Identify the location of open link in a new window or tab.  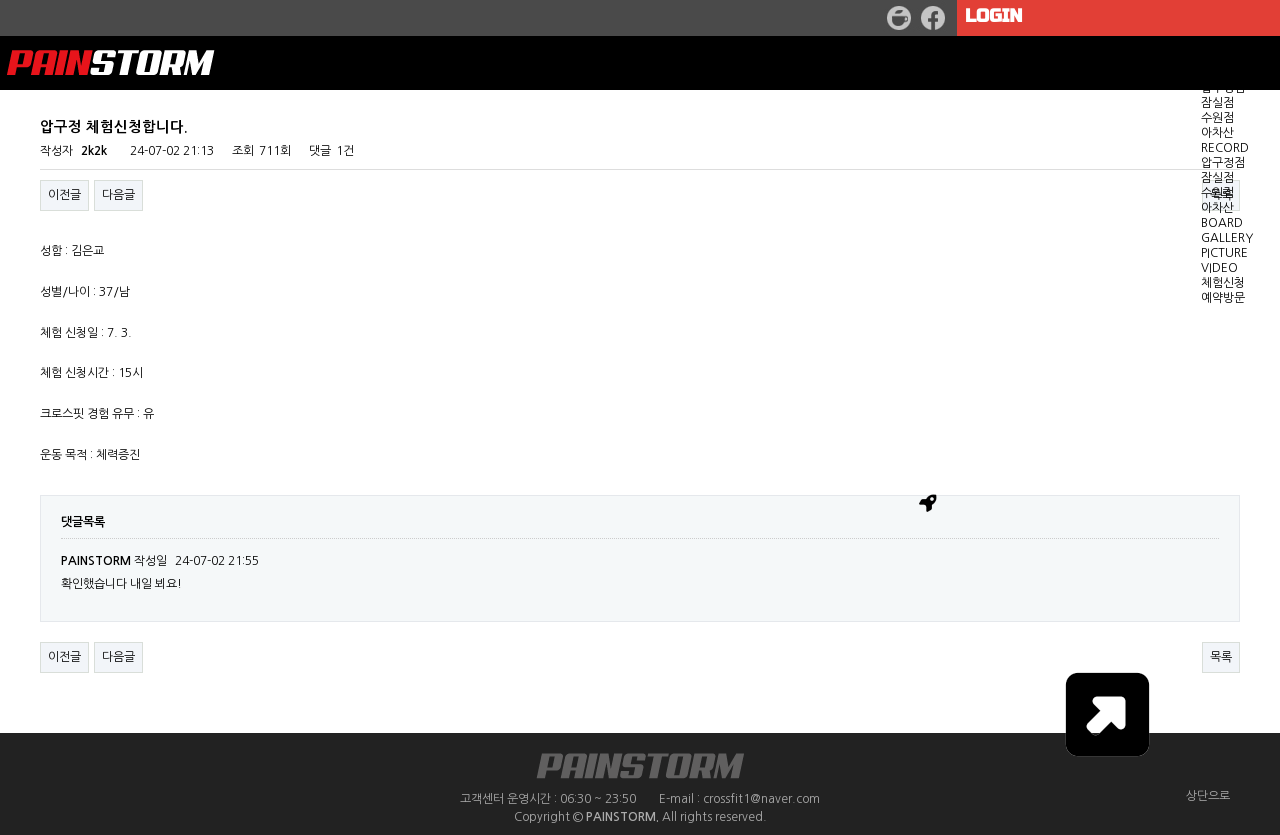
(1107, 714).